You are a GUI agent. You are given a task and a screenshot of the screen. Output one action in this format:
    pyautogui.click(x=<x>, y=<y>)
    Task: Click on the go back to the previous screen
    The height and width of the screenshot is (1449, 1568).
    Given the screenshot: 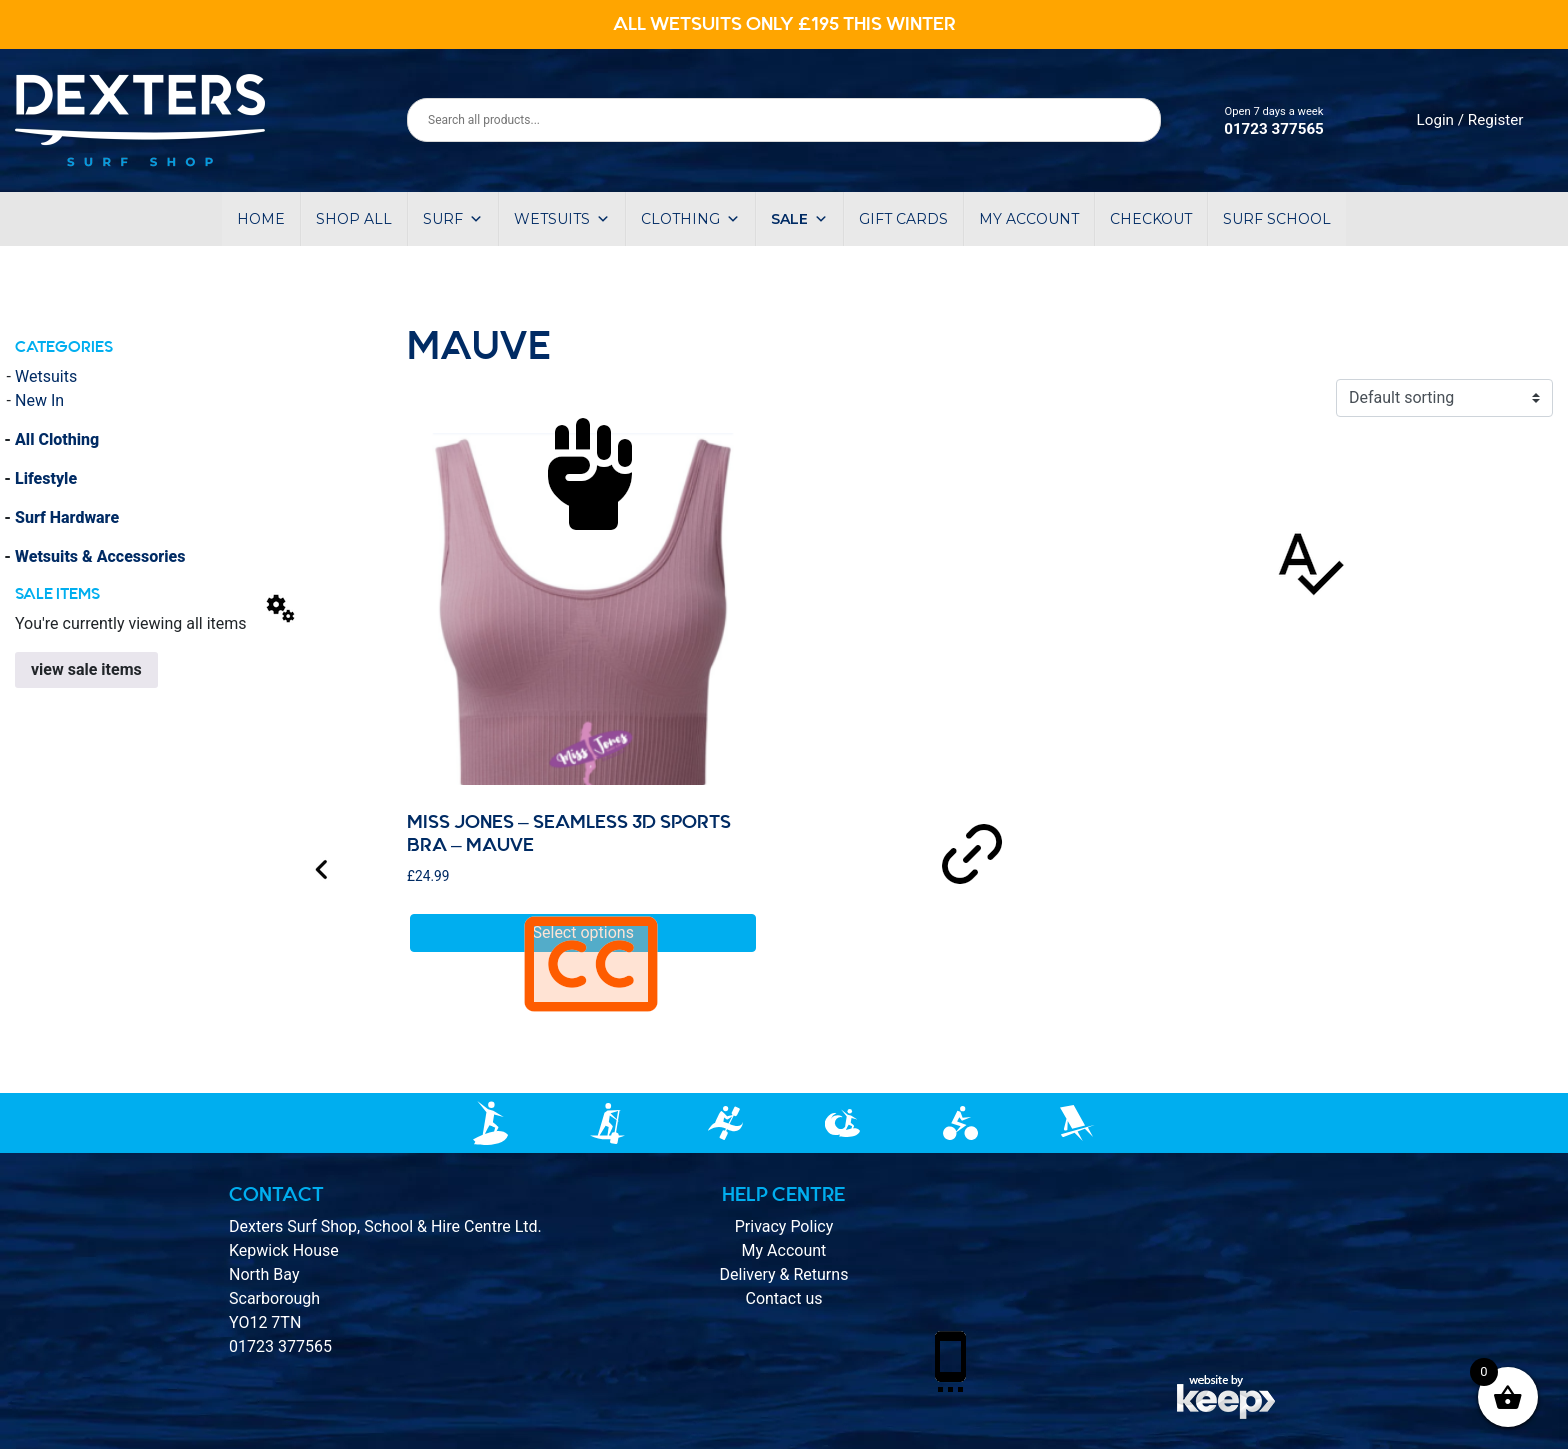 What is the action you would take?
    pyautogui.click(x=321, y=869)
    